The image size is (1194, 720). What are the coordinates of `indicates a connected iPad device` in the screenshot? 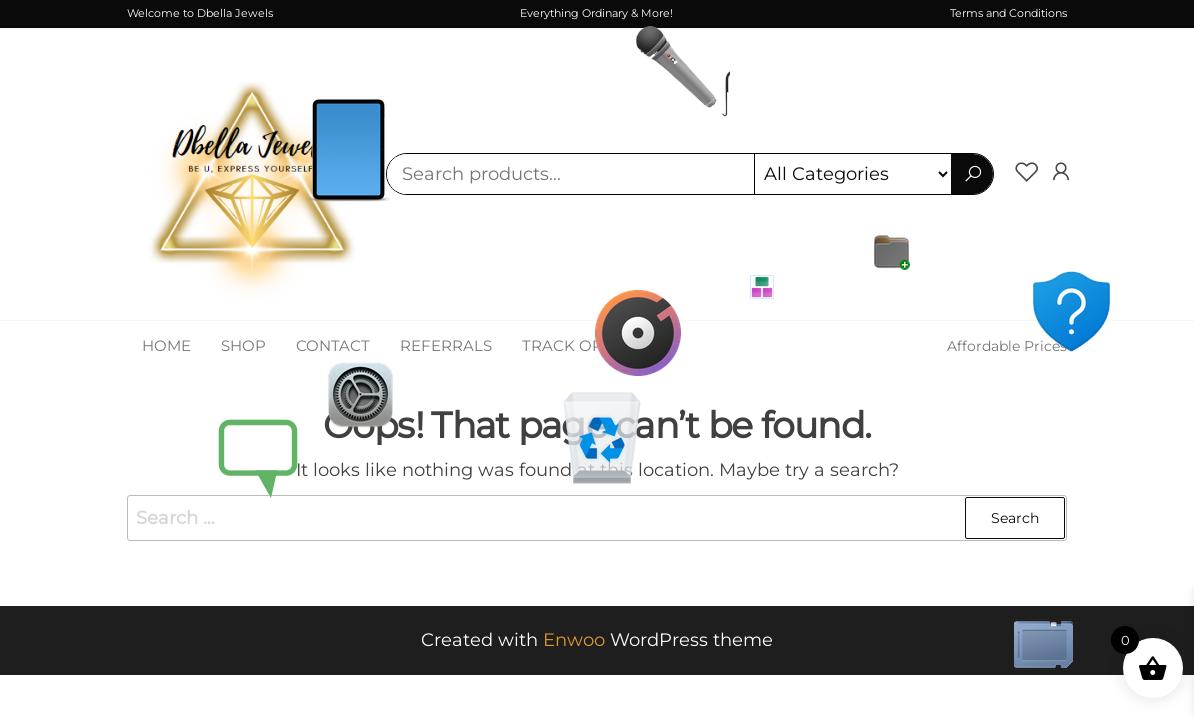 It's located at (348, 150).